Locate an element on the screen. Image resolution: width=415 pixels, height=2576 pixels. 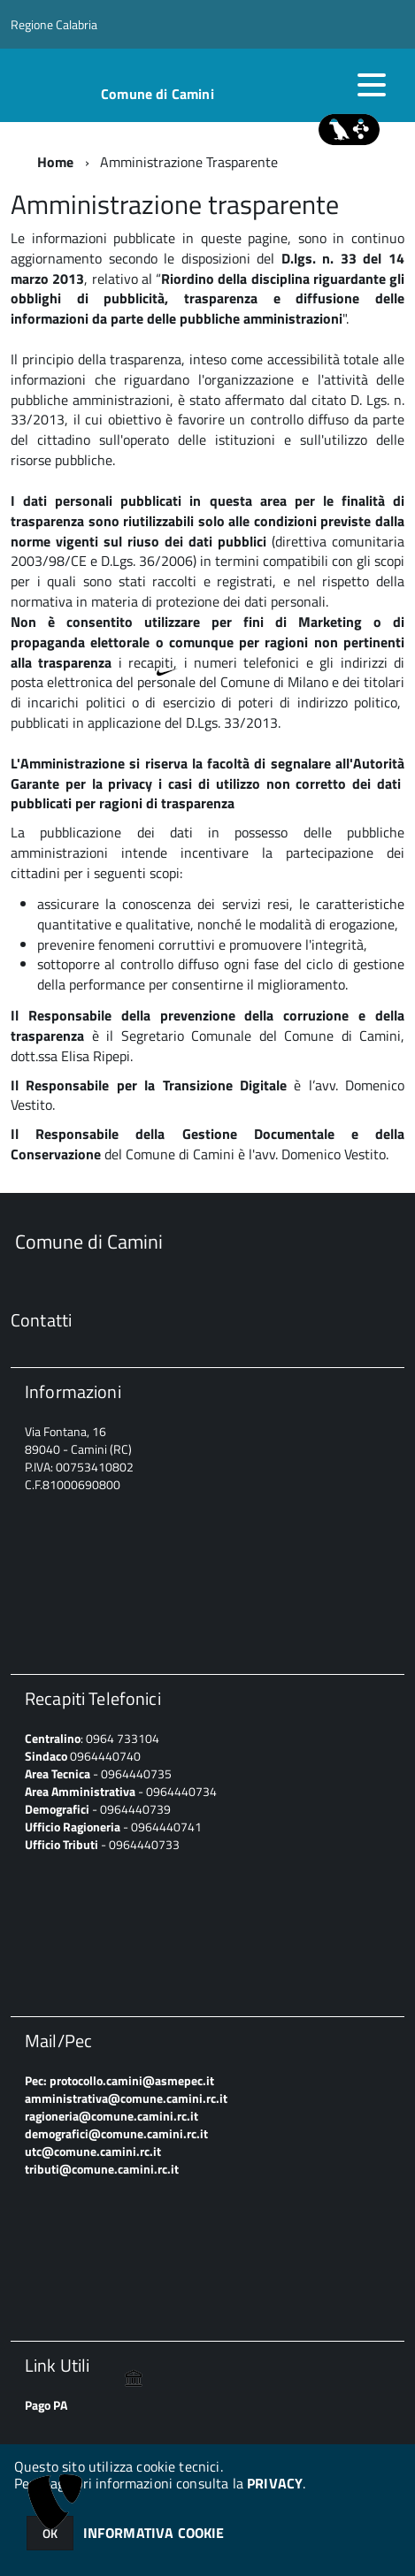
LangGraph platform or integration is located at coordinates (349, 129).